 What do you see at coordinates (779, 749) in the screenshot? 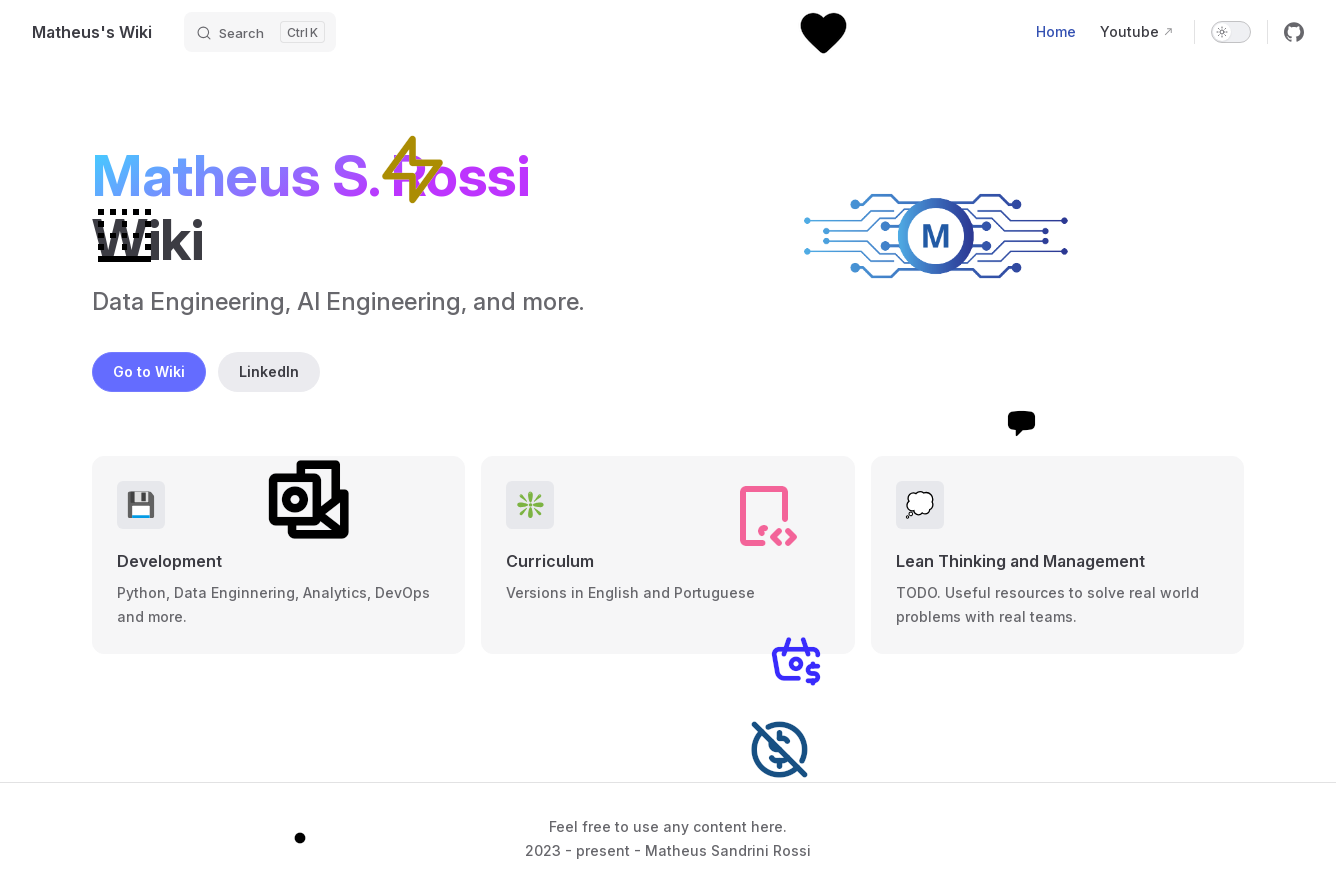
I see `indicates payment is unavailable or disabled` at bounding box center [779, 749].